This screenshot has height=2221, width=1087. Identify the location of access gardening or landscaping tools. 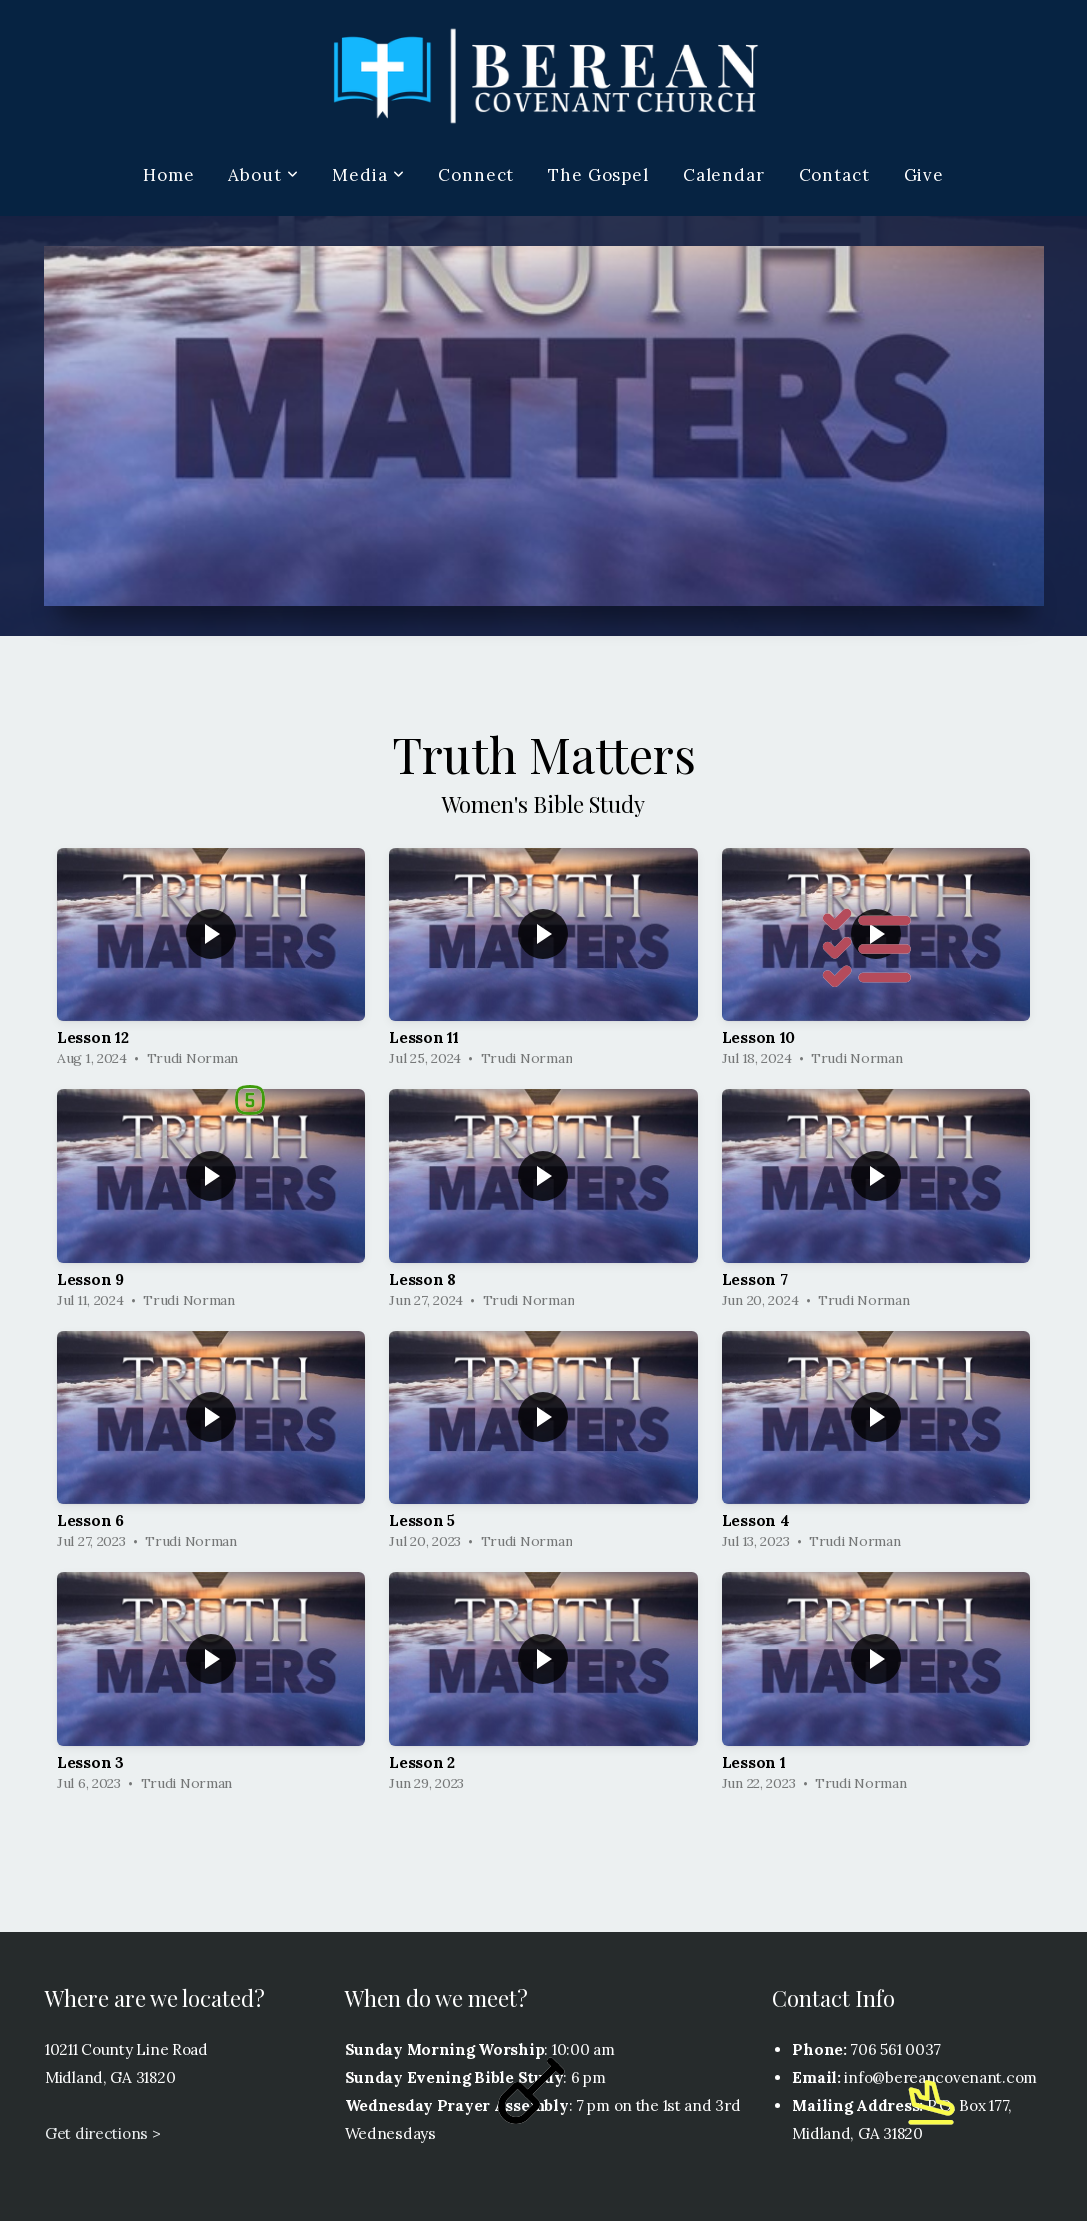
(533, 2089).